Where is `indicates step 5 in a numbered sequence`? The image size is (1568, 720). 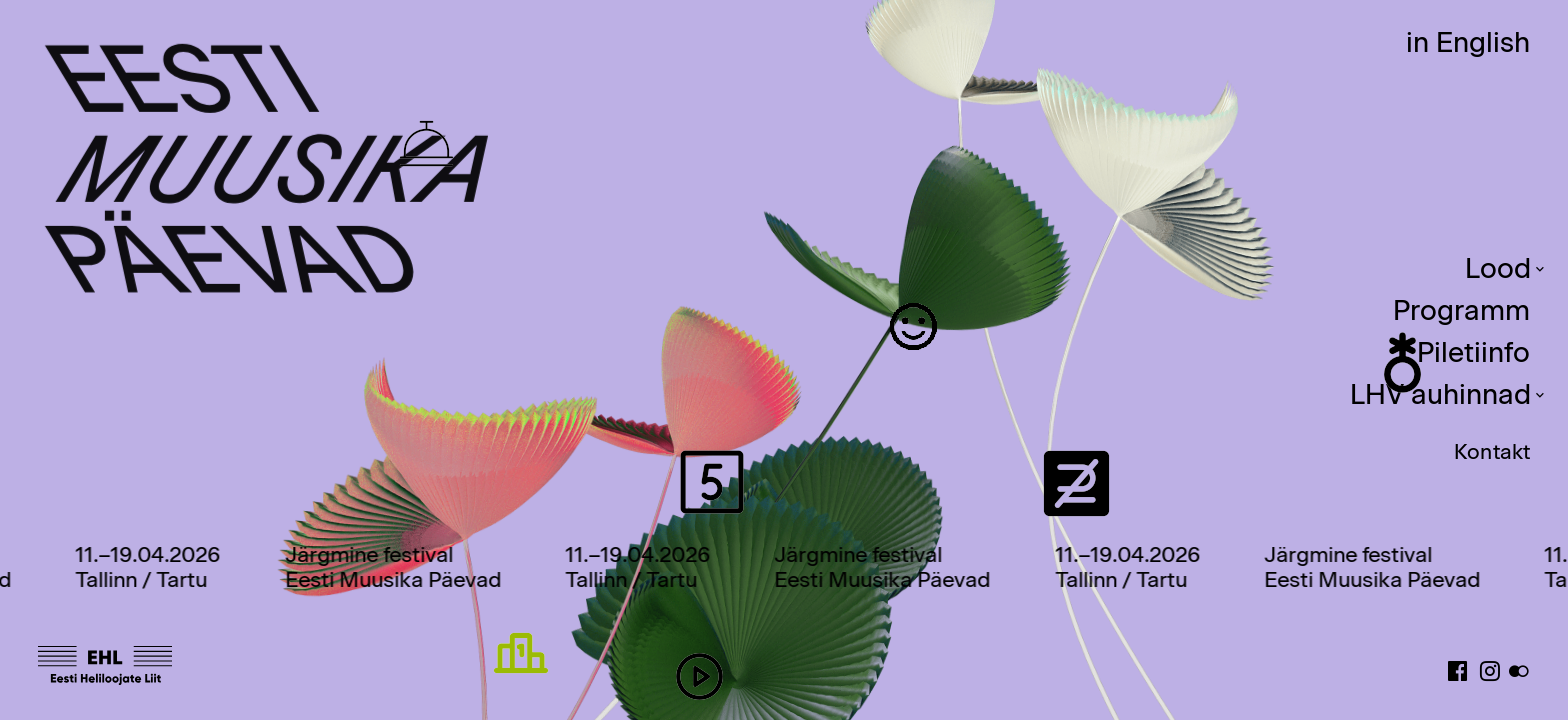
indicates step 5 in a numbered sequence is located at coordinates (712, 482).